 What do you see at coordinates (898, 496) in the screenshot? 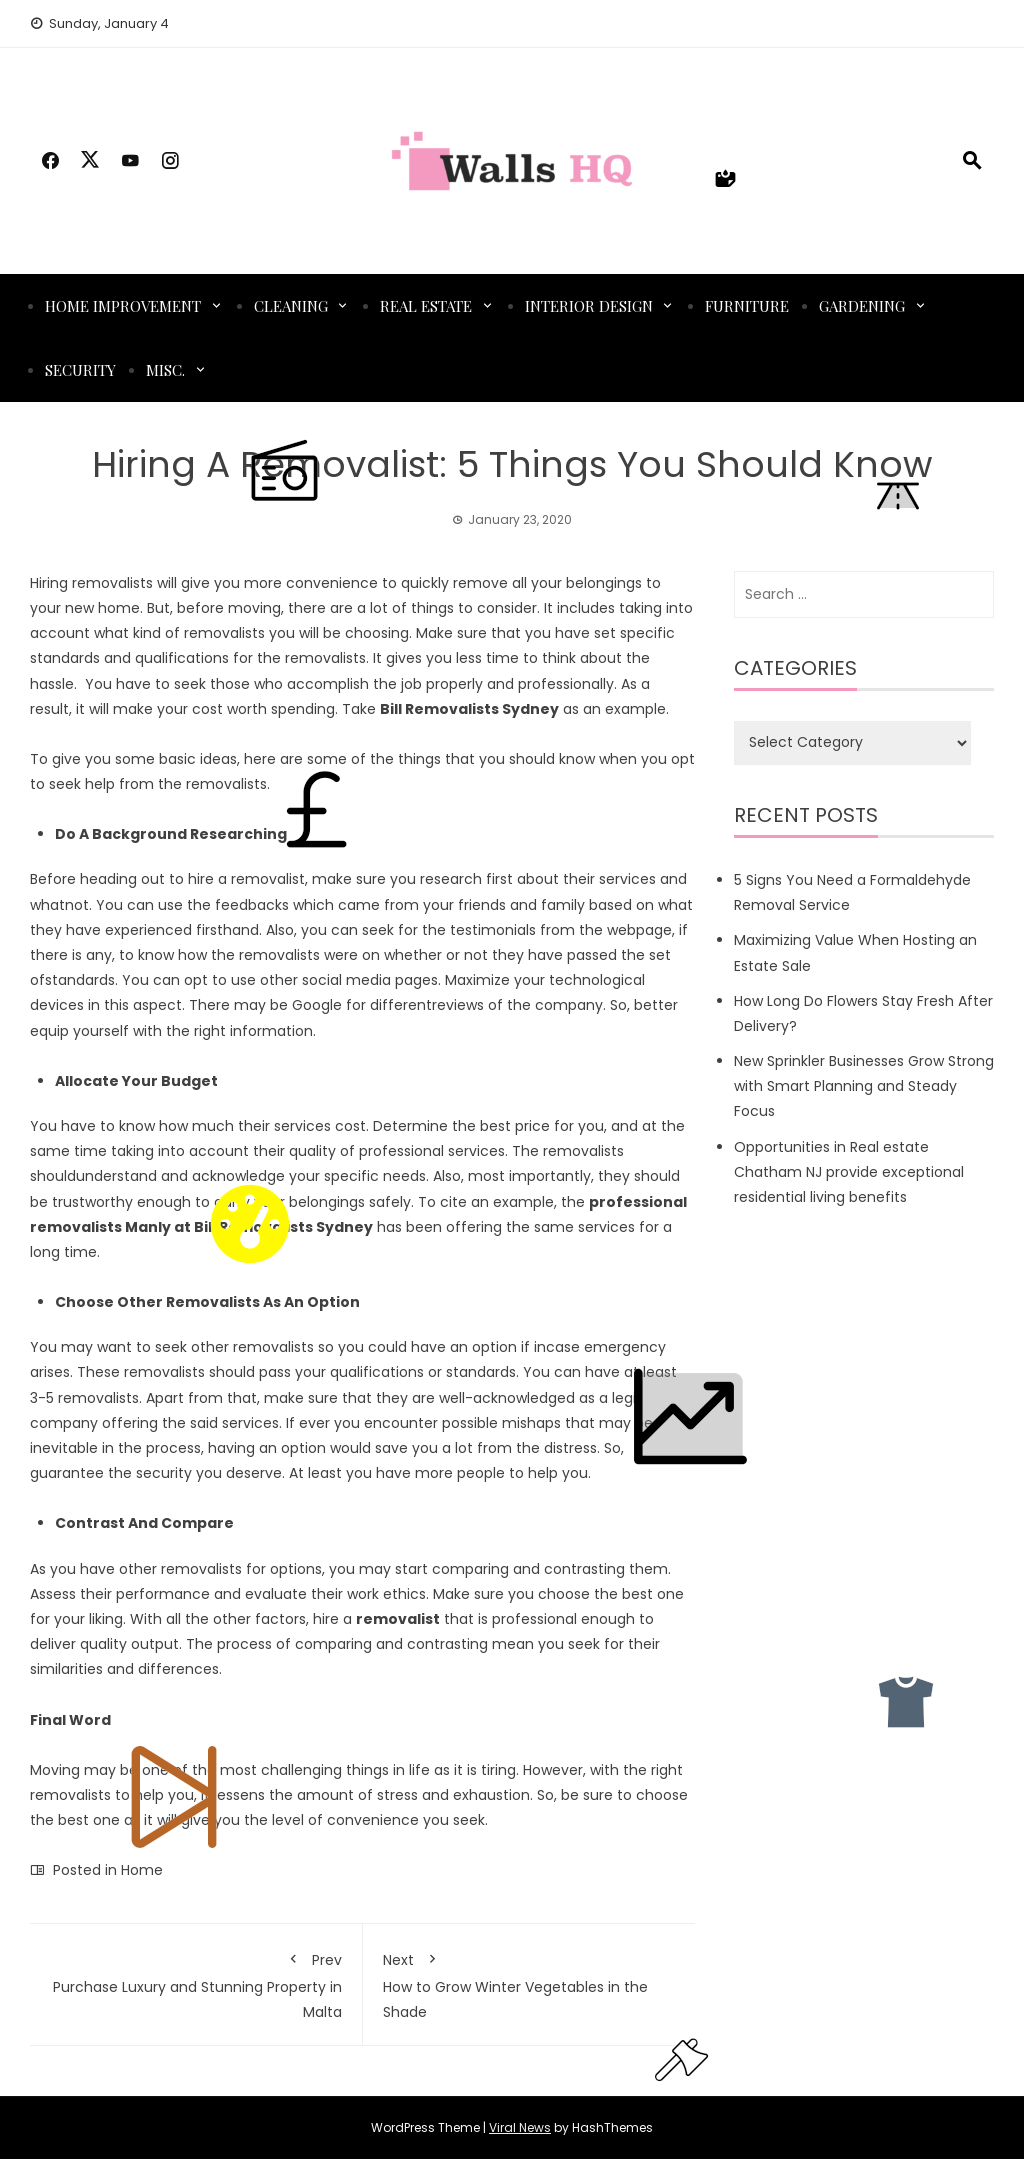
I see `view driving directions or navigation` at bounding box center [898, 496].